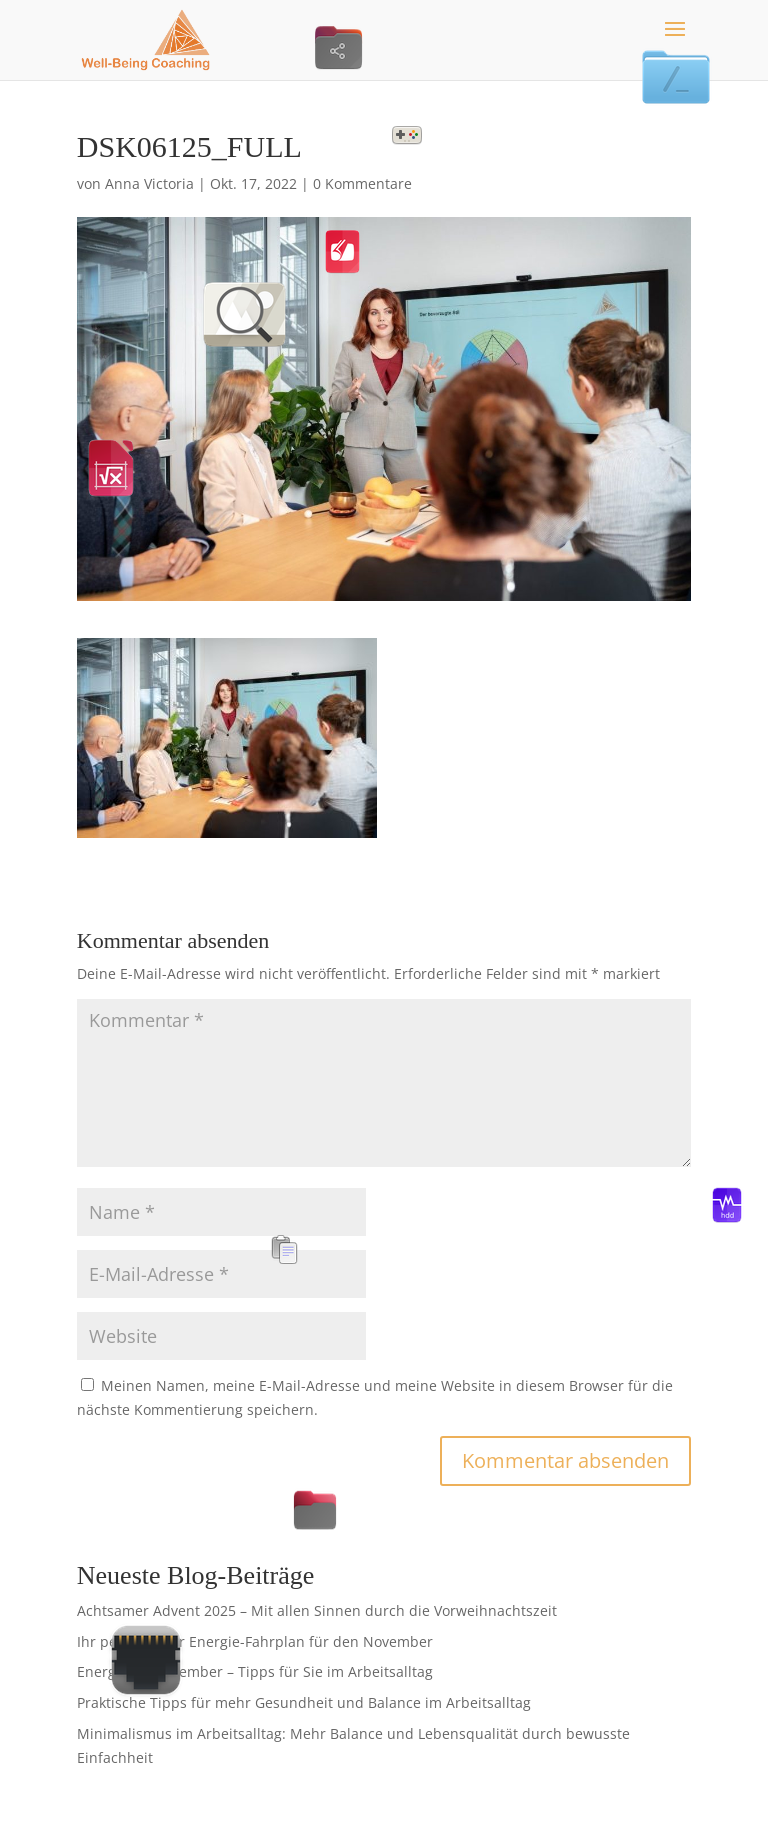  I want to click on game controller input device detected, so click(407, 135).